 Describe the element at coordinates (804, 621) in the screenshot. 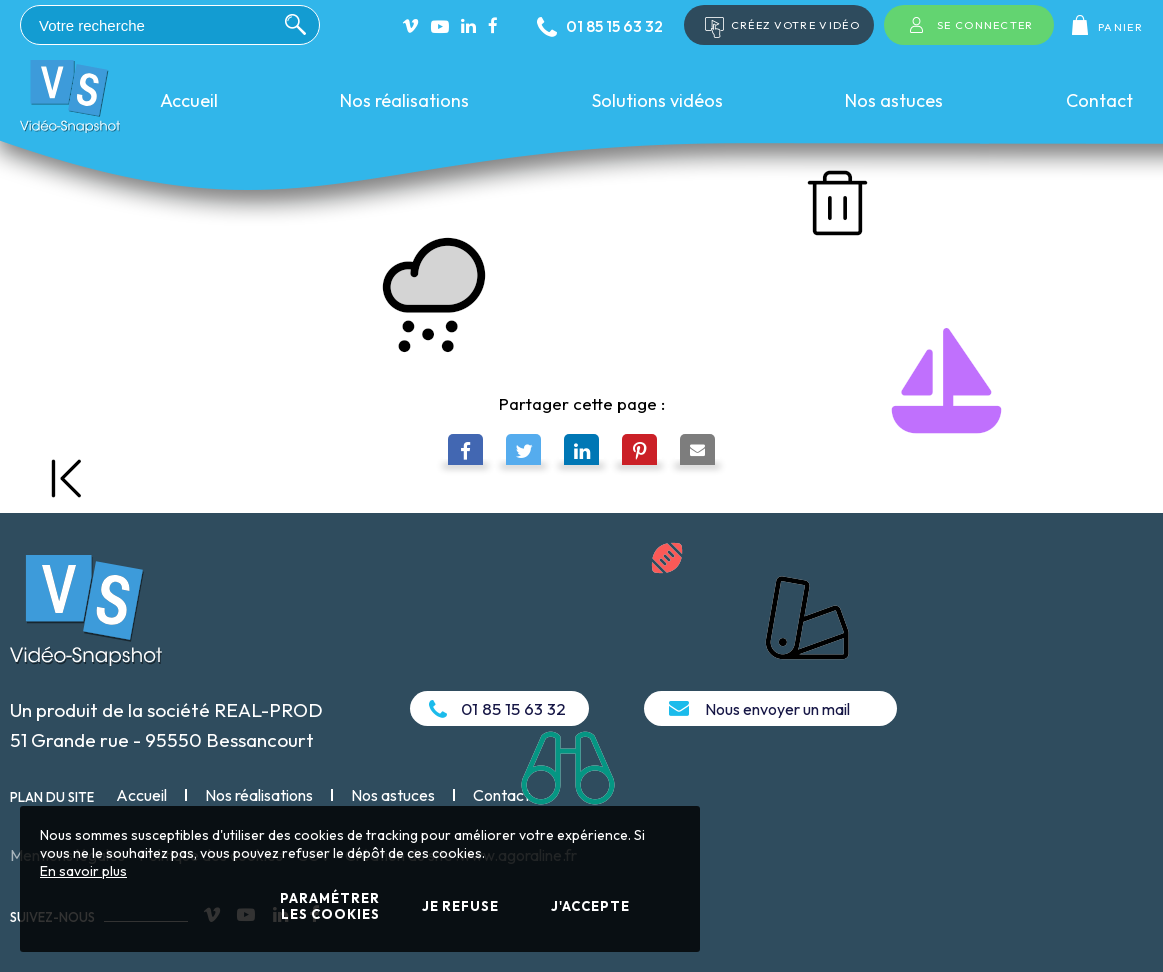

I see `open color palette or swatches` at that location.